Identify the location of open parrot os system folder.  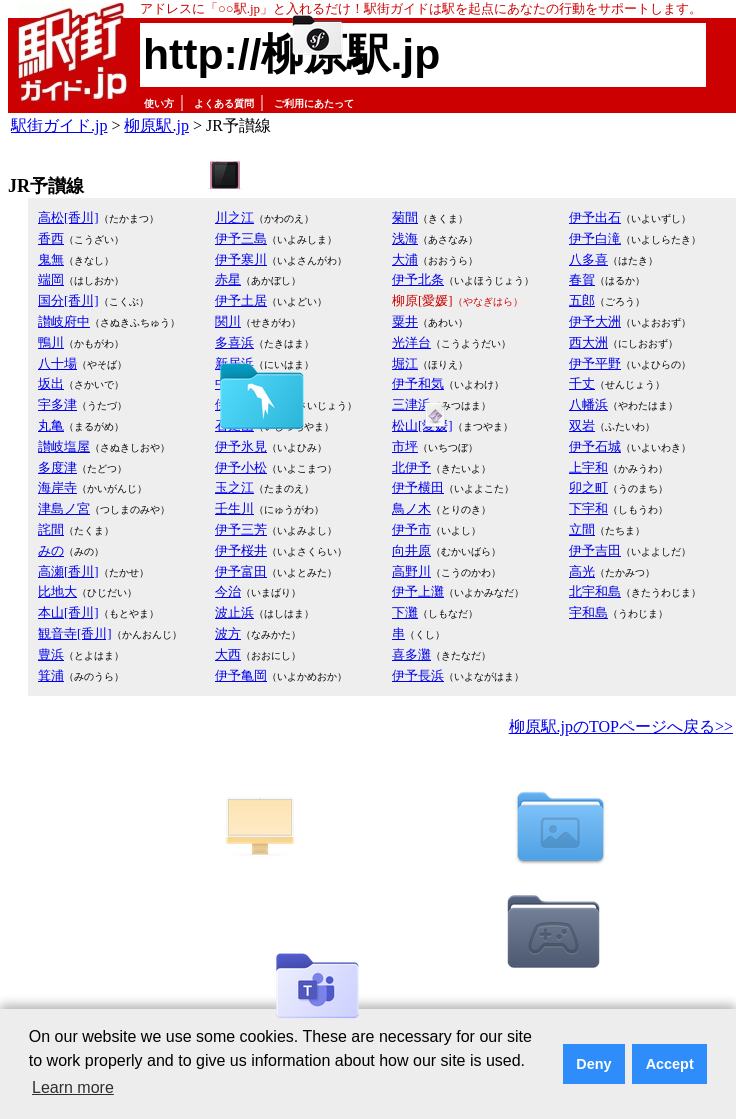
(261, 398).